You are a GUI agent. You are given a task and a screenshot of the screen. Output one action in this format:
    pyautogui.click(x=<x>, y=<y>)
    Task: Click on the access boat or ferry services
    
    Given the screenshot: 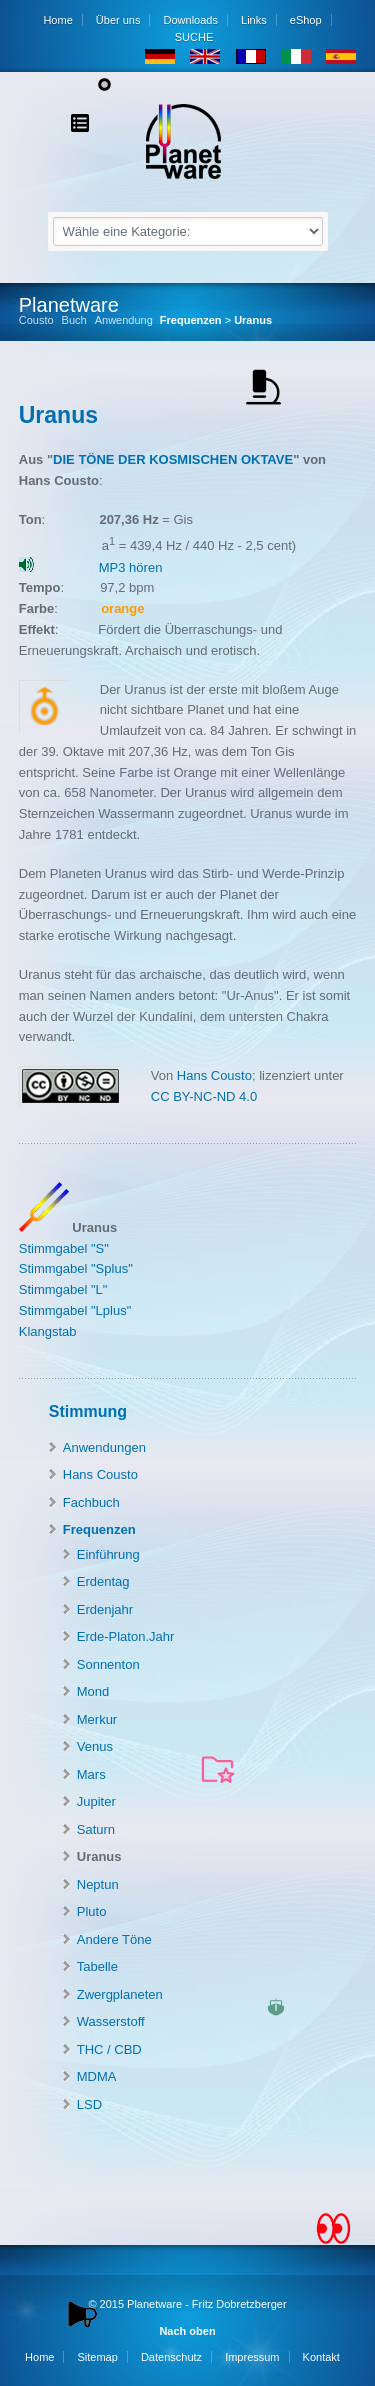 What is the action you would take?
    pyautogui.click(x=276, y=2007)
    